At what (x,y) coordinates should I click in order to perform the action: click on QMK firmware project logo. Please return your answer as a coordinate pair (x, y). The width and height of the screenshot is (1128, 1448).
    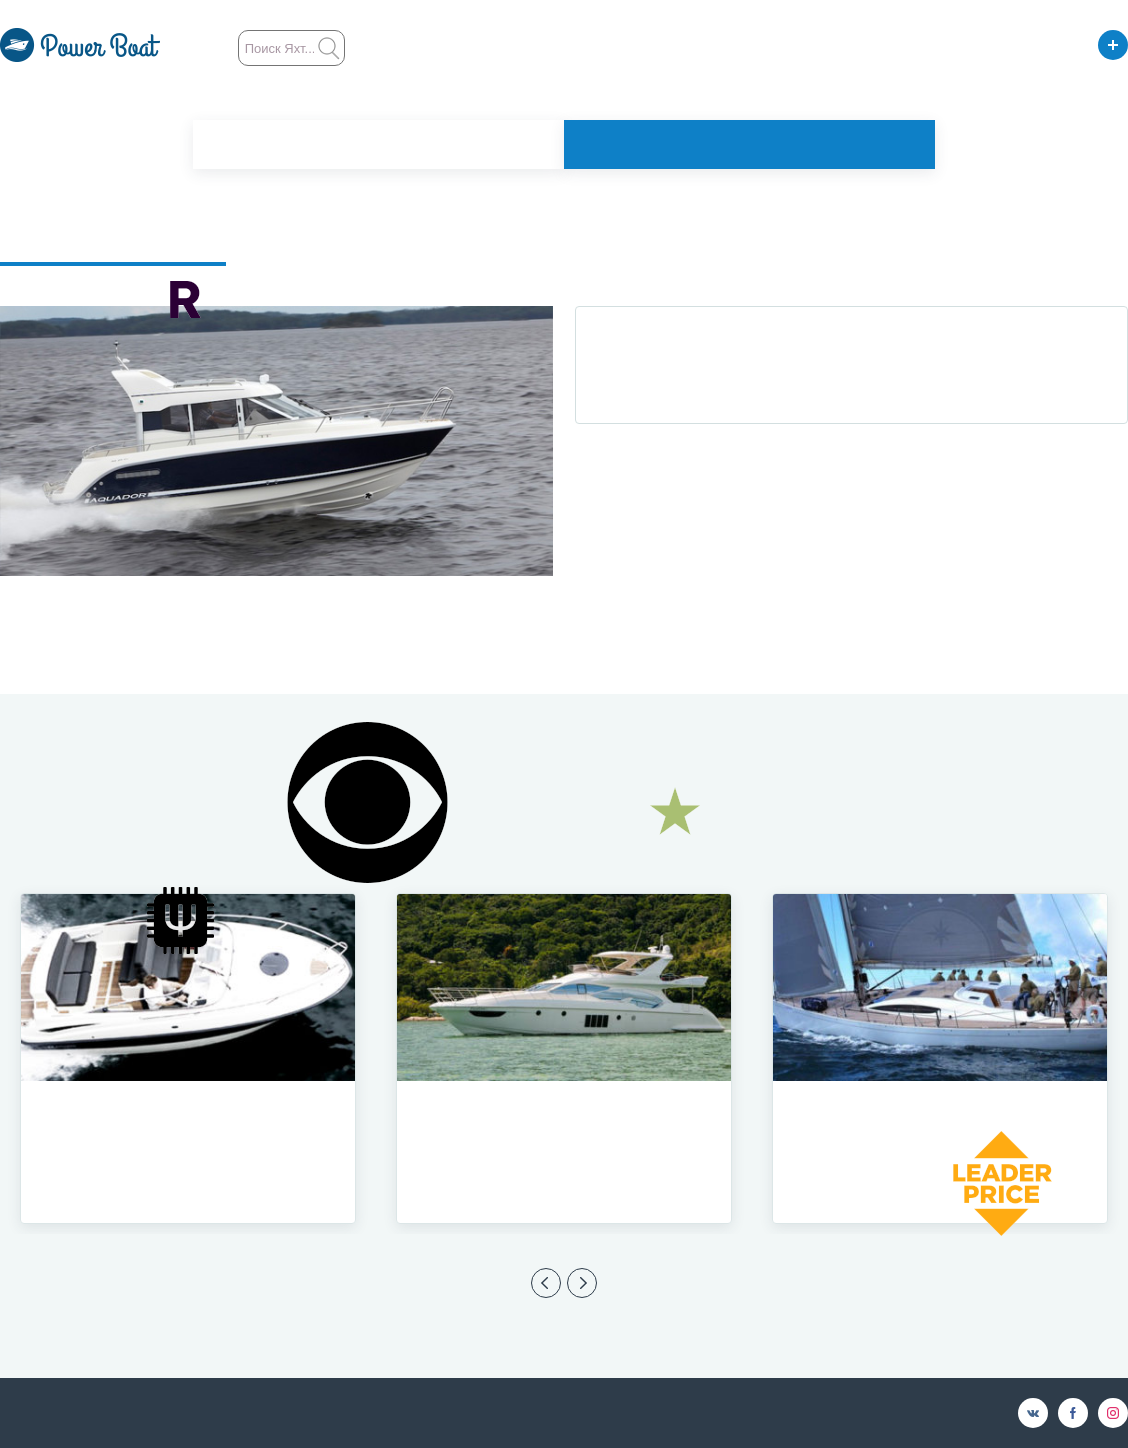
    Looking at the image, I should click on (180, 920).